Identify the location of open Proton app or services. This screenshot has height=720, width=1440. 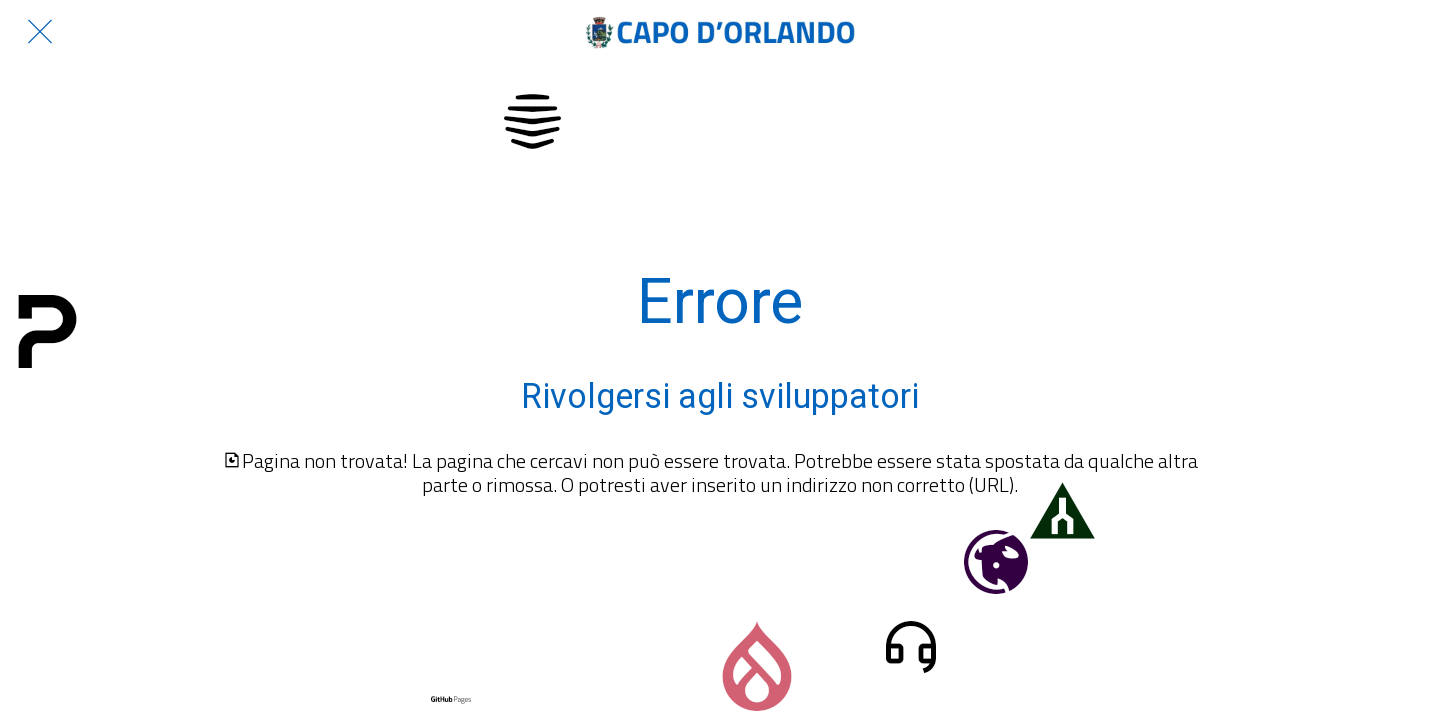
(47, 331).